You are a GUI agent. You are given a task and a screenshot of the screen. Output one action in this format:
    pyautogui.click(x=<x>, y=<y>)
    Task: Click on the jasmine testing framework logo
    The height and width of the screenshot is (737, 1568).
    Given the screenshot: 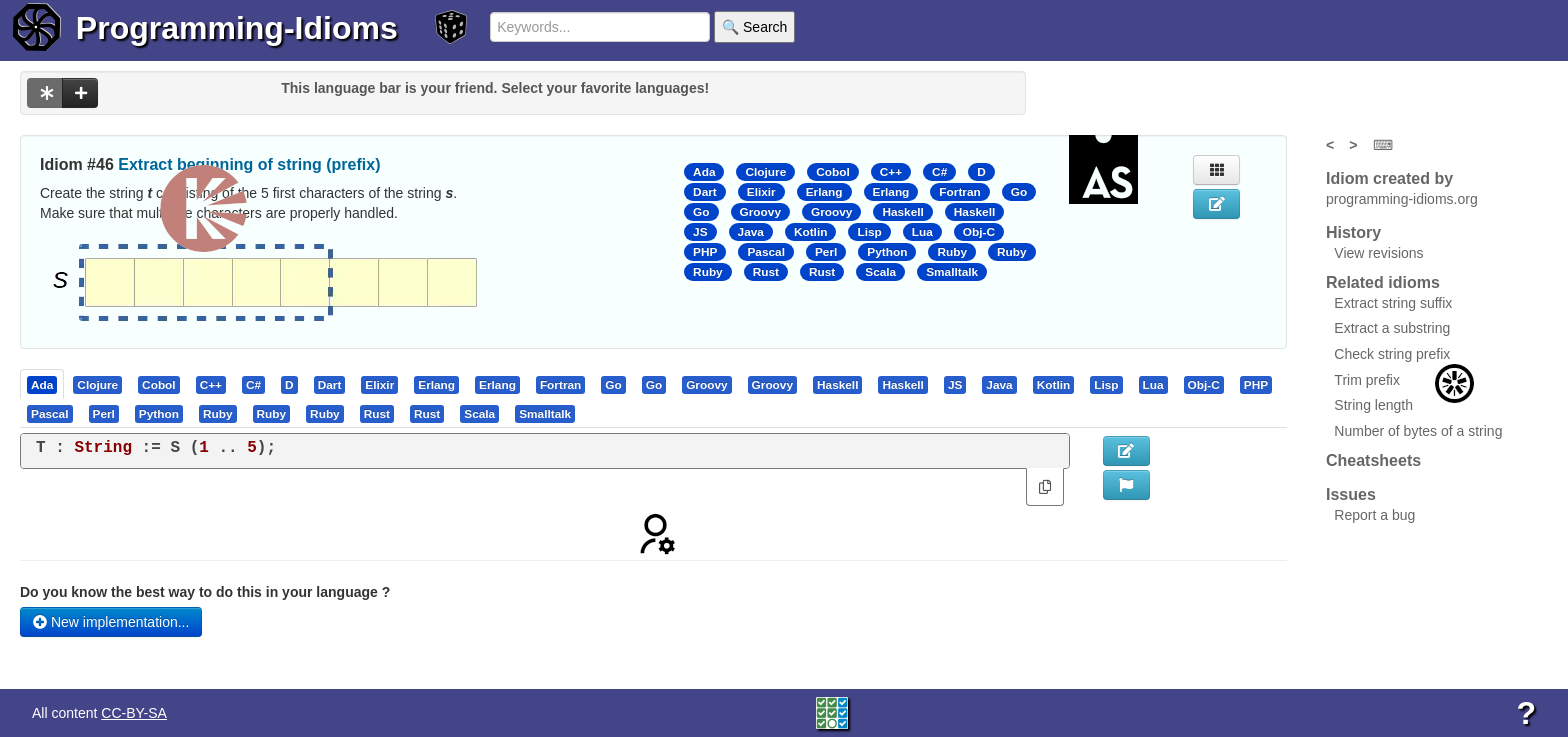 What is the action you would take?
    pyautogui.click(x=1454, y=383)
    